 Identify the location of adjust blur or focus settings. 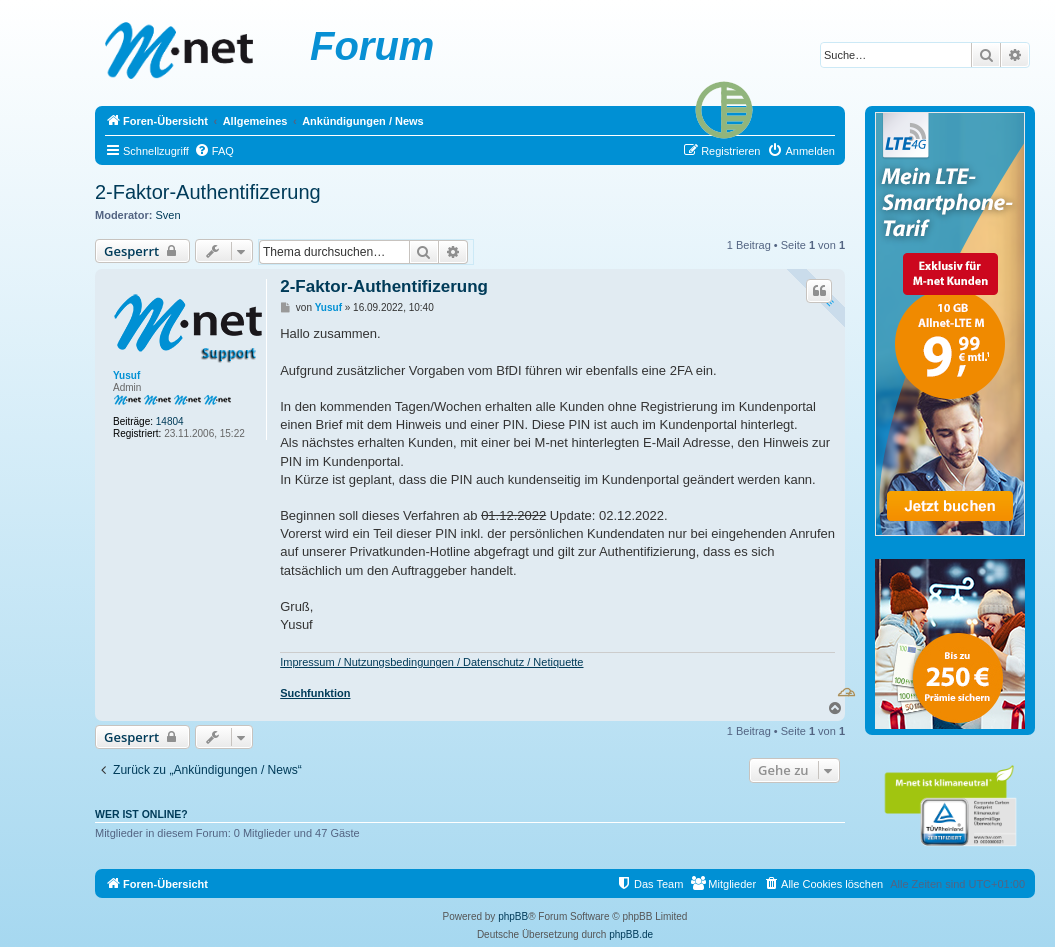
(724, 110).